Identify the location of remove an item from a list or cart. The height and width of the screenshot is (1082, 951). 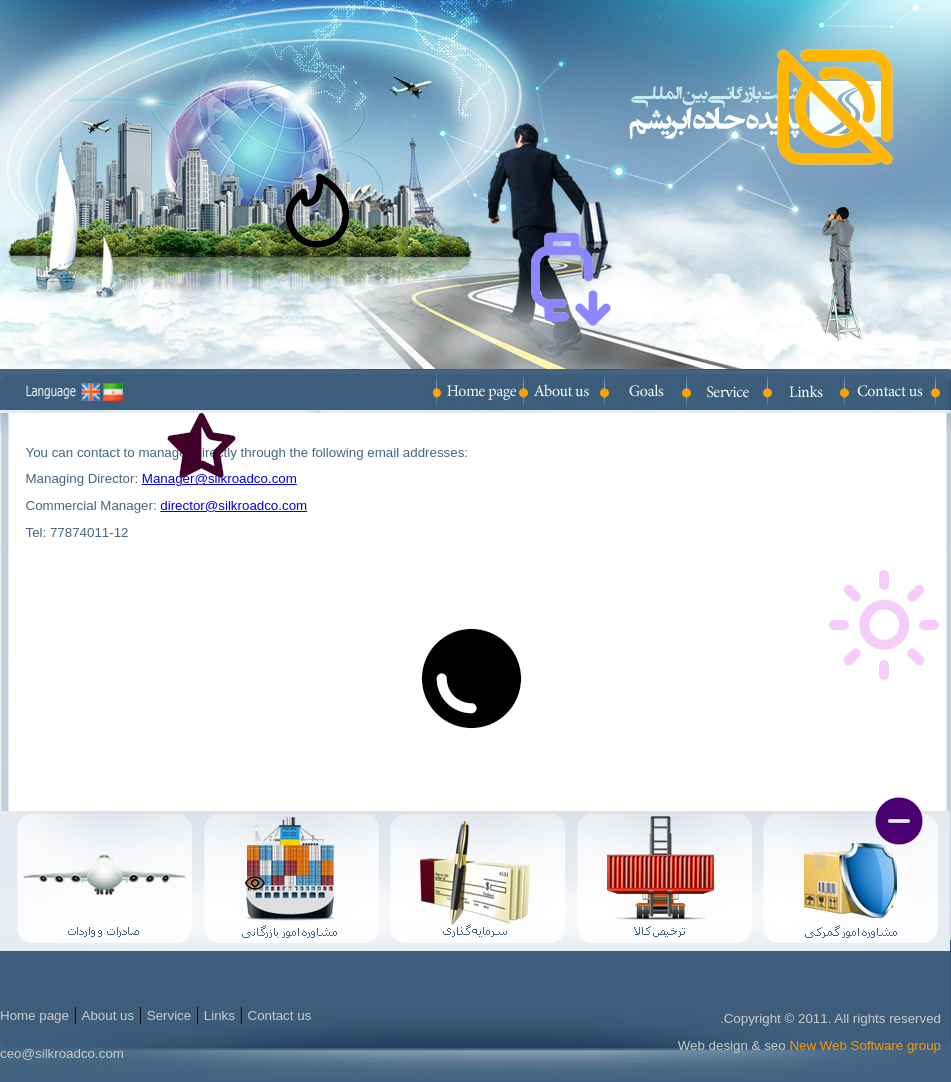
(899, 821).